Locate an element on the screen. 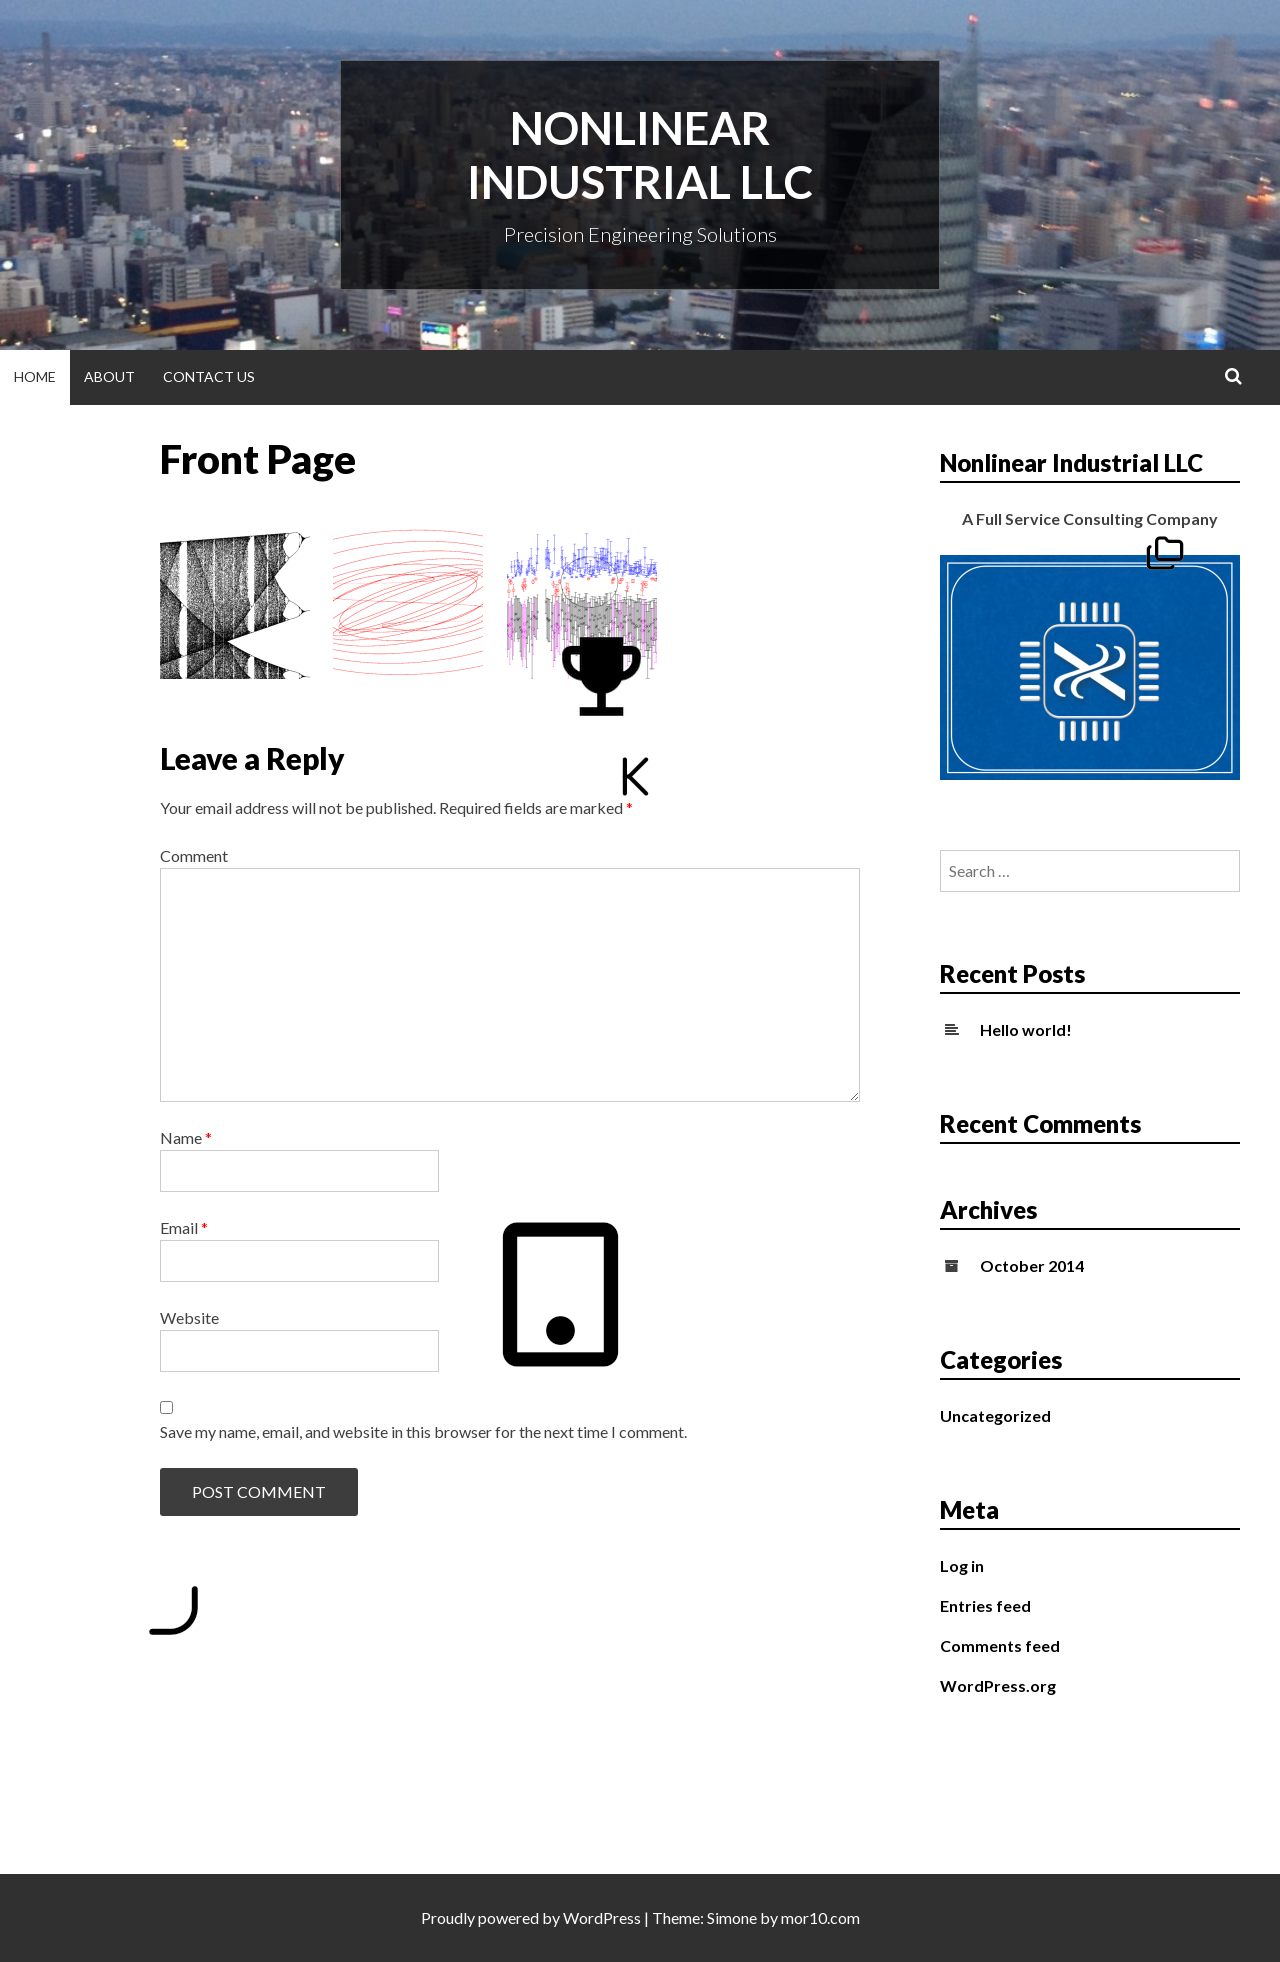 The image size is (1280, 1962). view achievements or awards is located at coordinates (601, 676).